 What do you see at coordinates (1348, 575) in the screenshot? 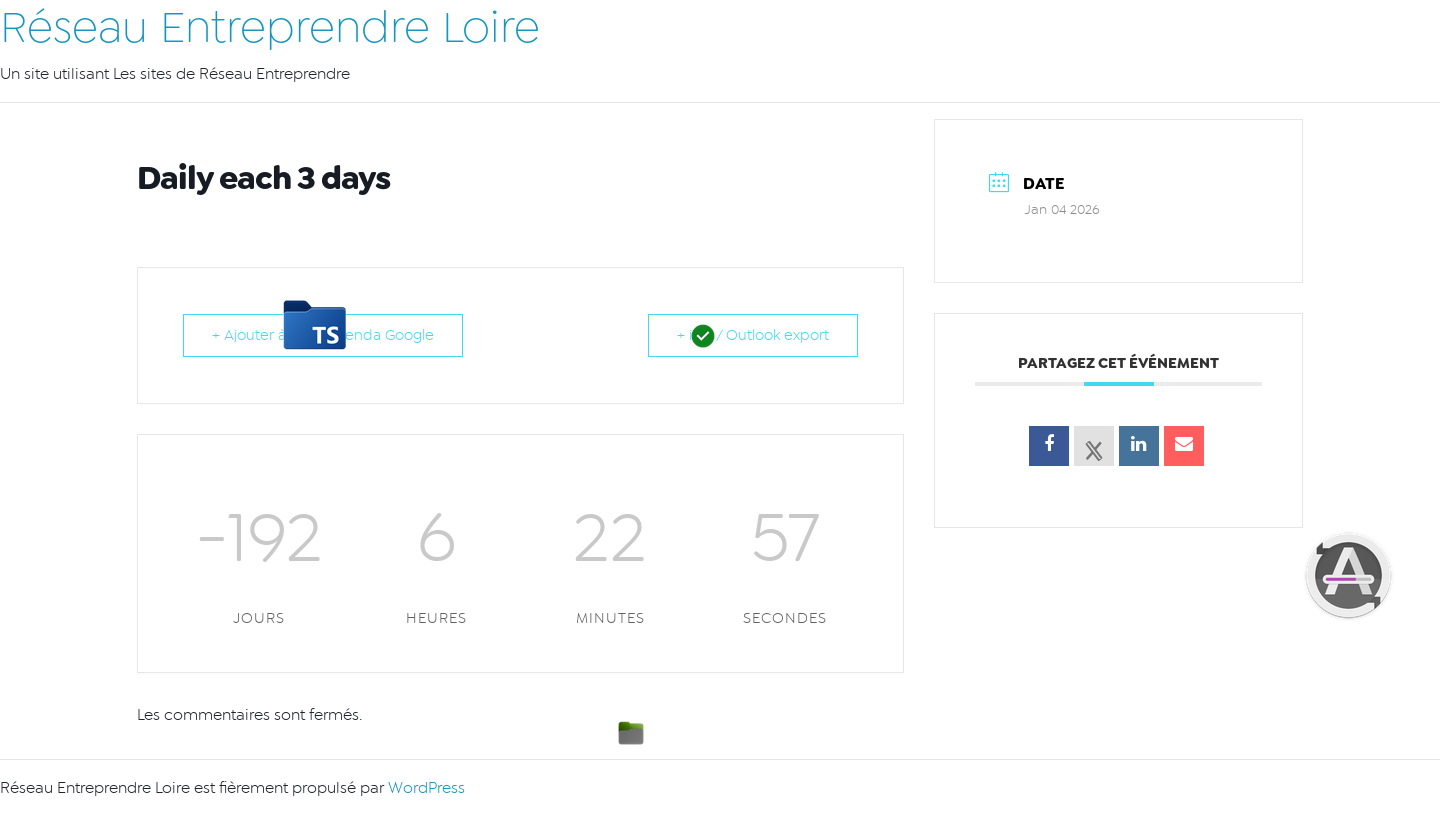
I see `check for available software updates` at bounding box center [1348, 575].